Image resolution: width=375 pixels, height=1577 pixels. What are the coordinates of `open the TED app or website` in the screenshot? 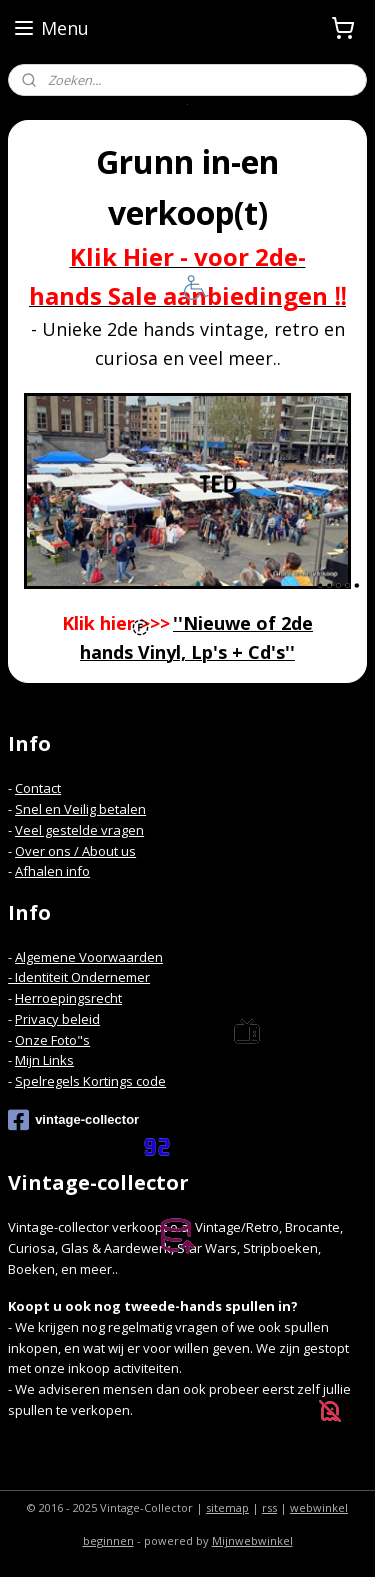 It's located at (219, 484).